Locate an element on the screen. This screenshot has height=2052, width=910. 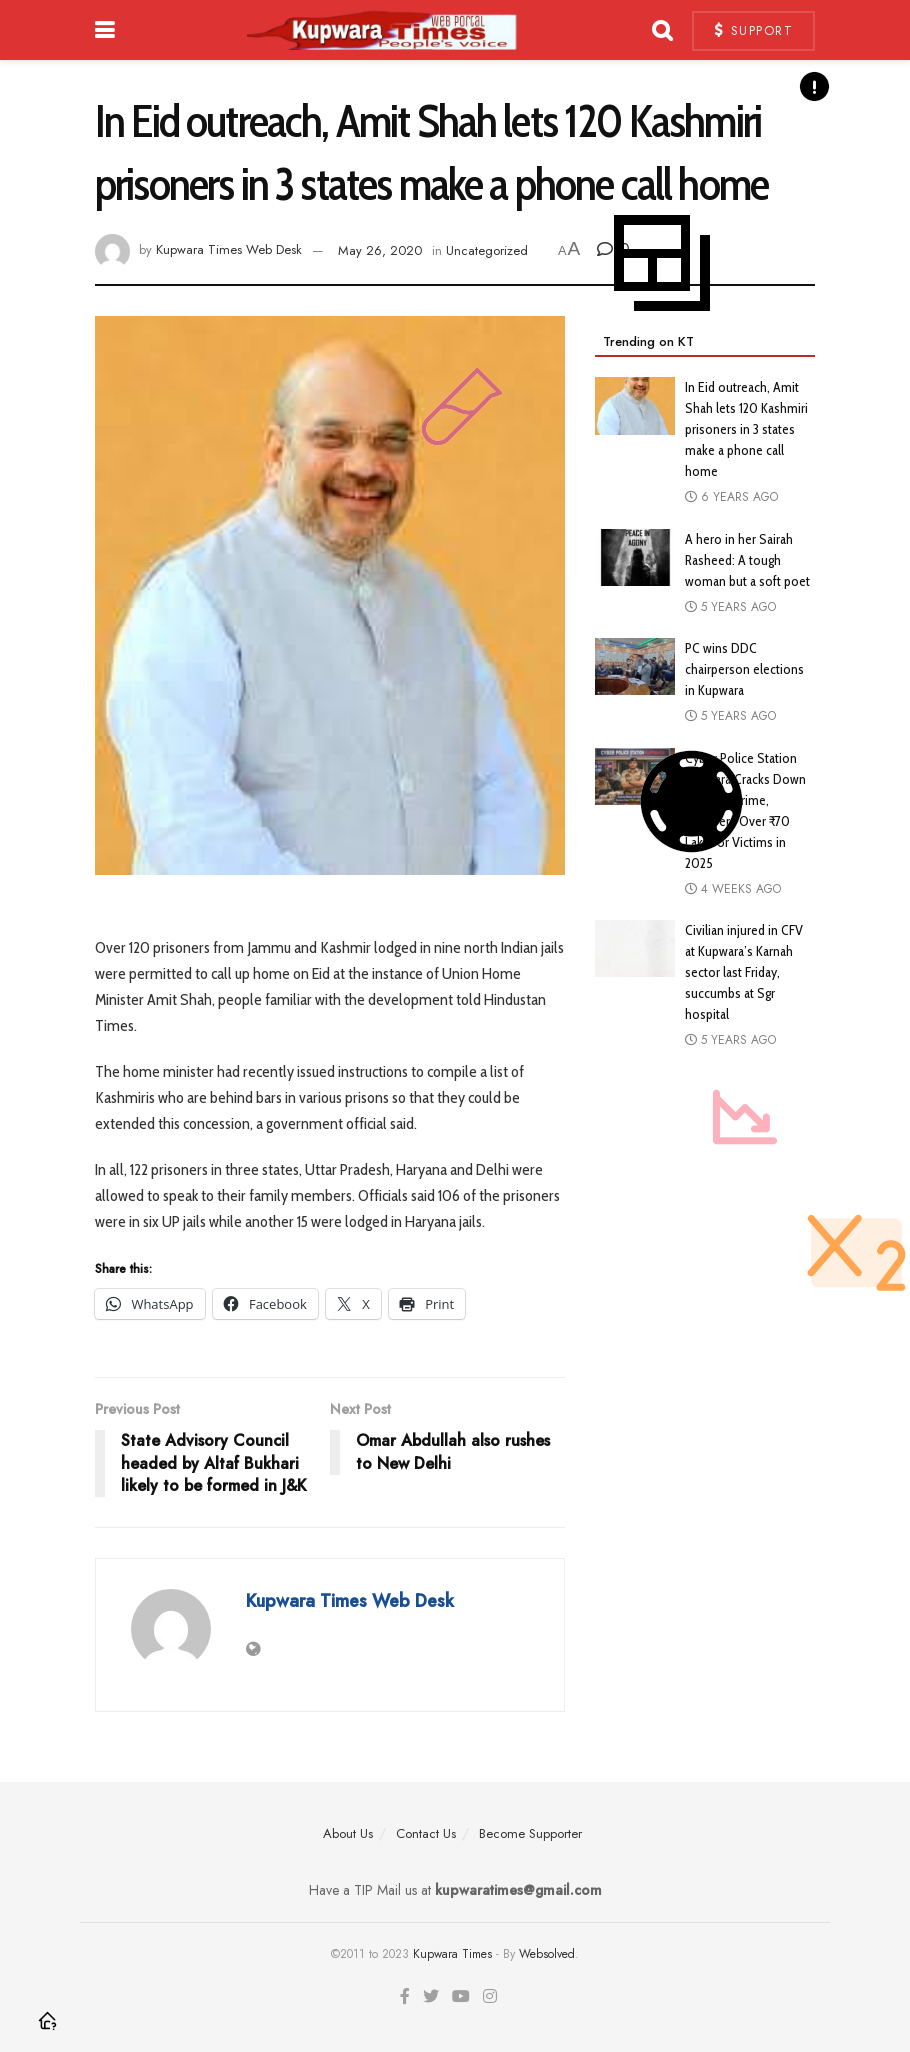
view declining metrics or performance data is located at coordinates (745, 1117).